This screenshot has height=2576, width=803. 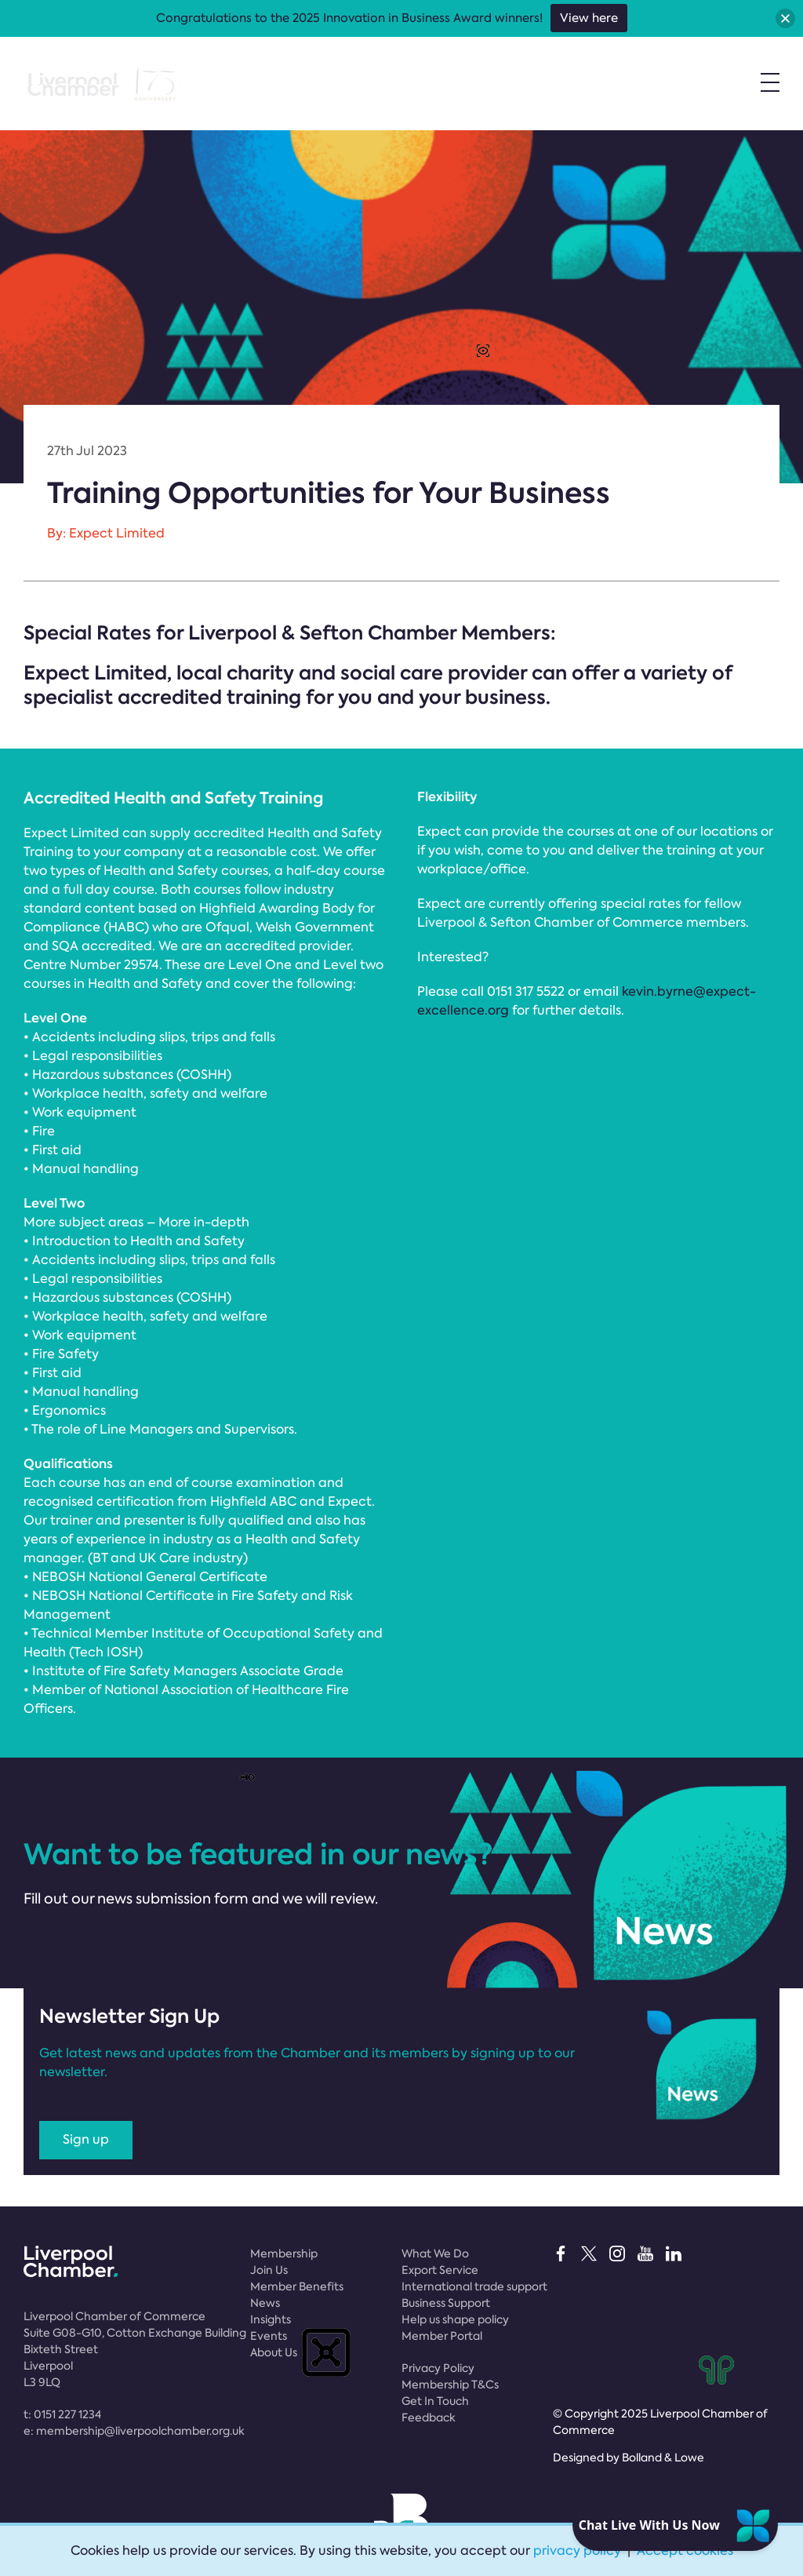 I want to click on access secure storage or vault, so click(x=326, y=2352).